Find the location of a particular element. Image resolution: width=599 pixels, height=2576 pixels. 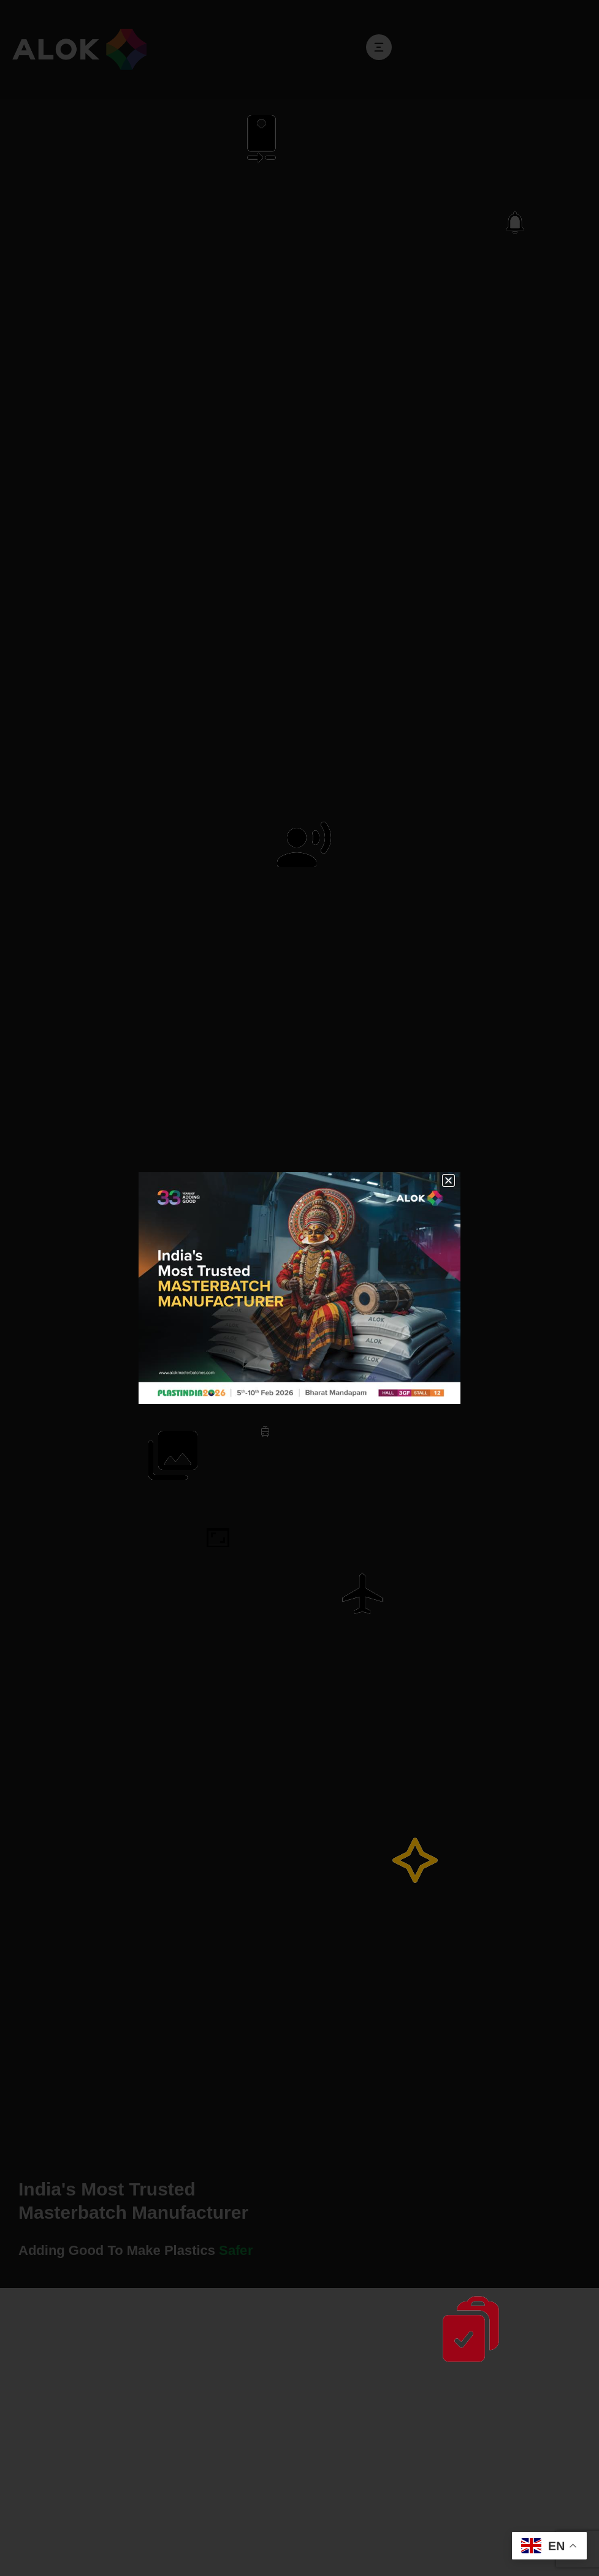

access public transit or tram routes is located at coordinates (265, 1431).